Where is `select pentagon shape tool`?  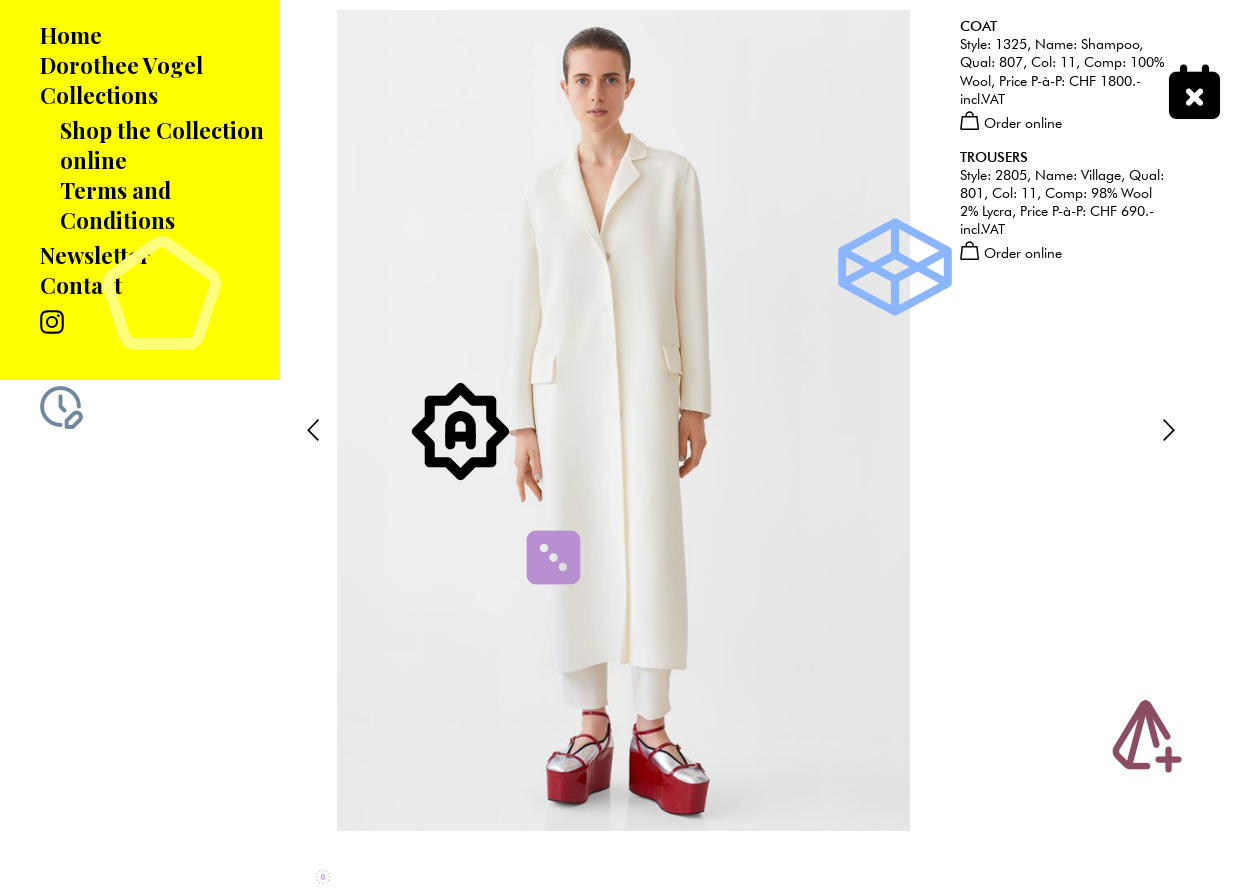
select pentagon shape tool is located at coordinates (161, 295).